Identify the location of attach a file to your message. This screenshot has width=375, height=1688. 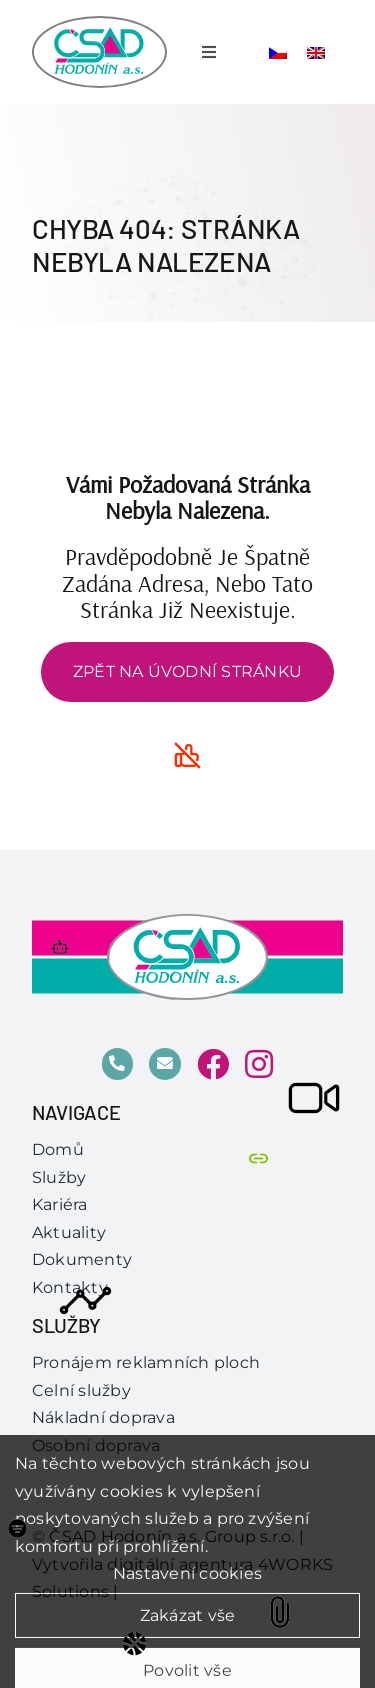
(280, 1612).